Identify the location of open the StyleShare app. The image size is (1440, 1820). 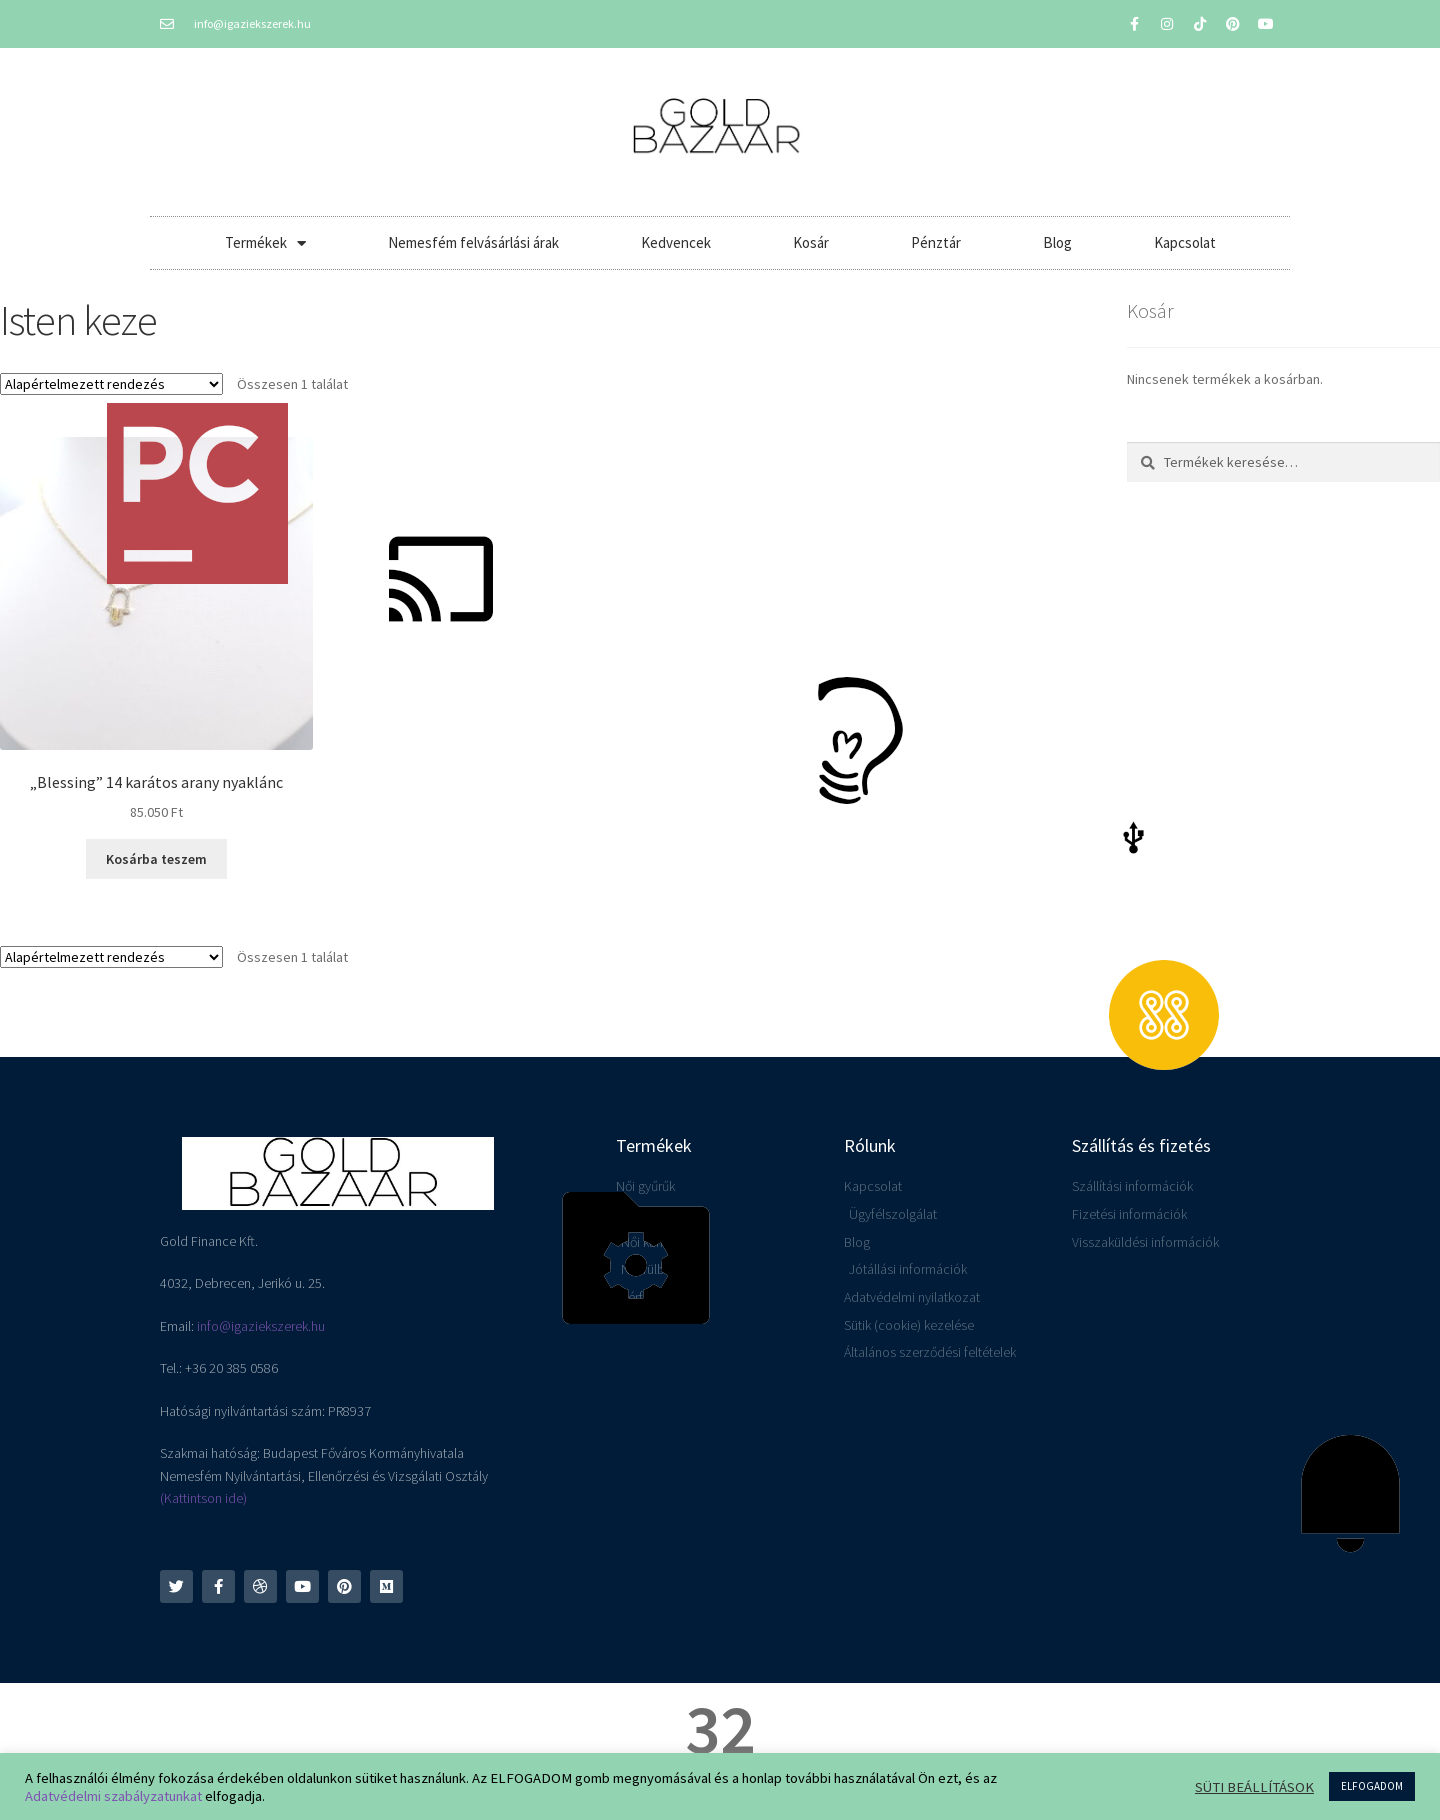
(1164, 1015).